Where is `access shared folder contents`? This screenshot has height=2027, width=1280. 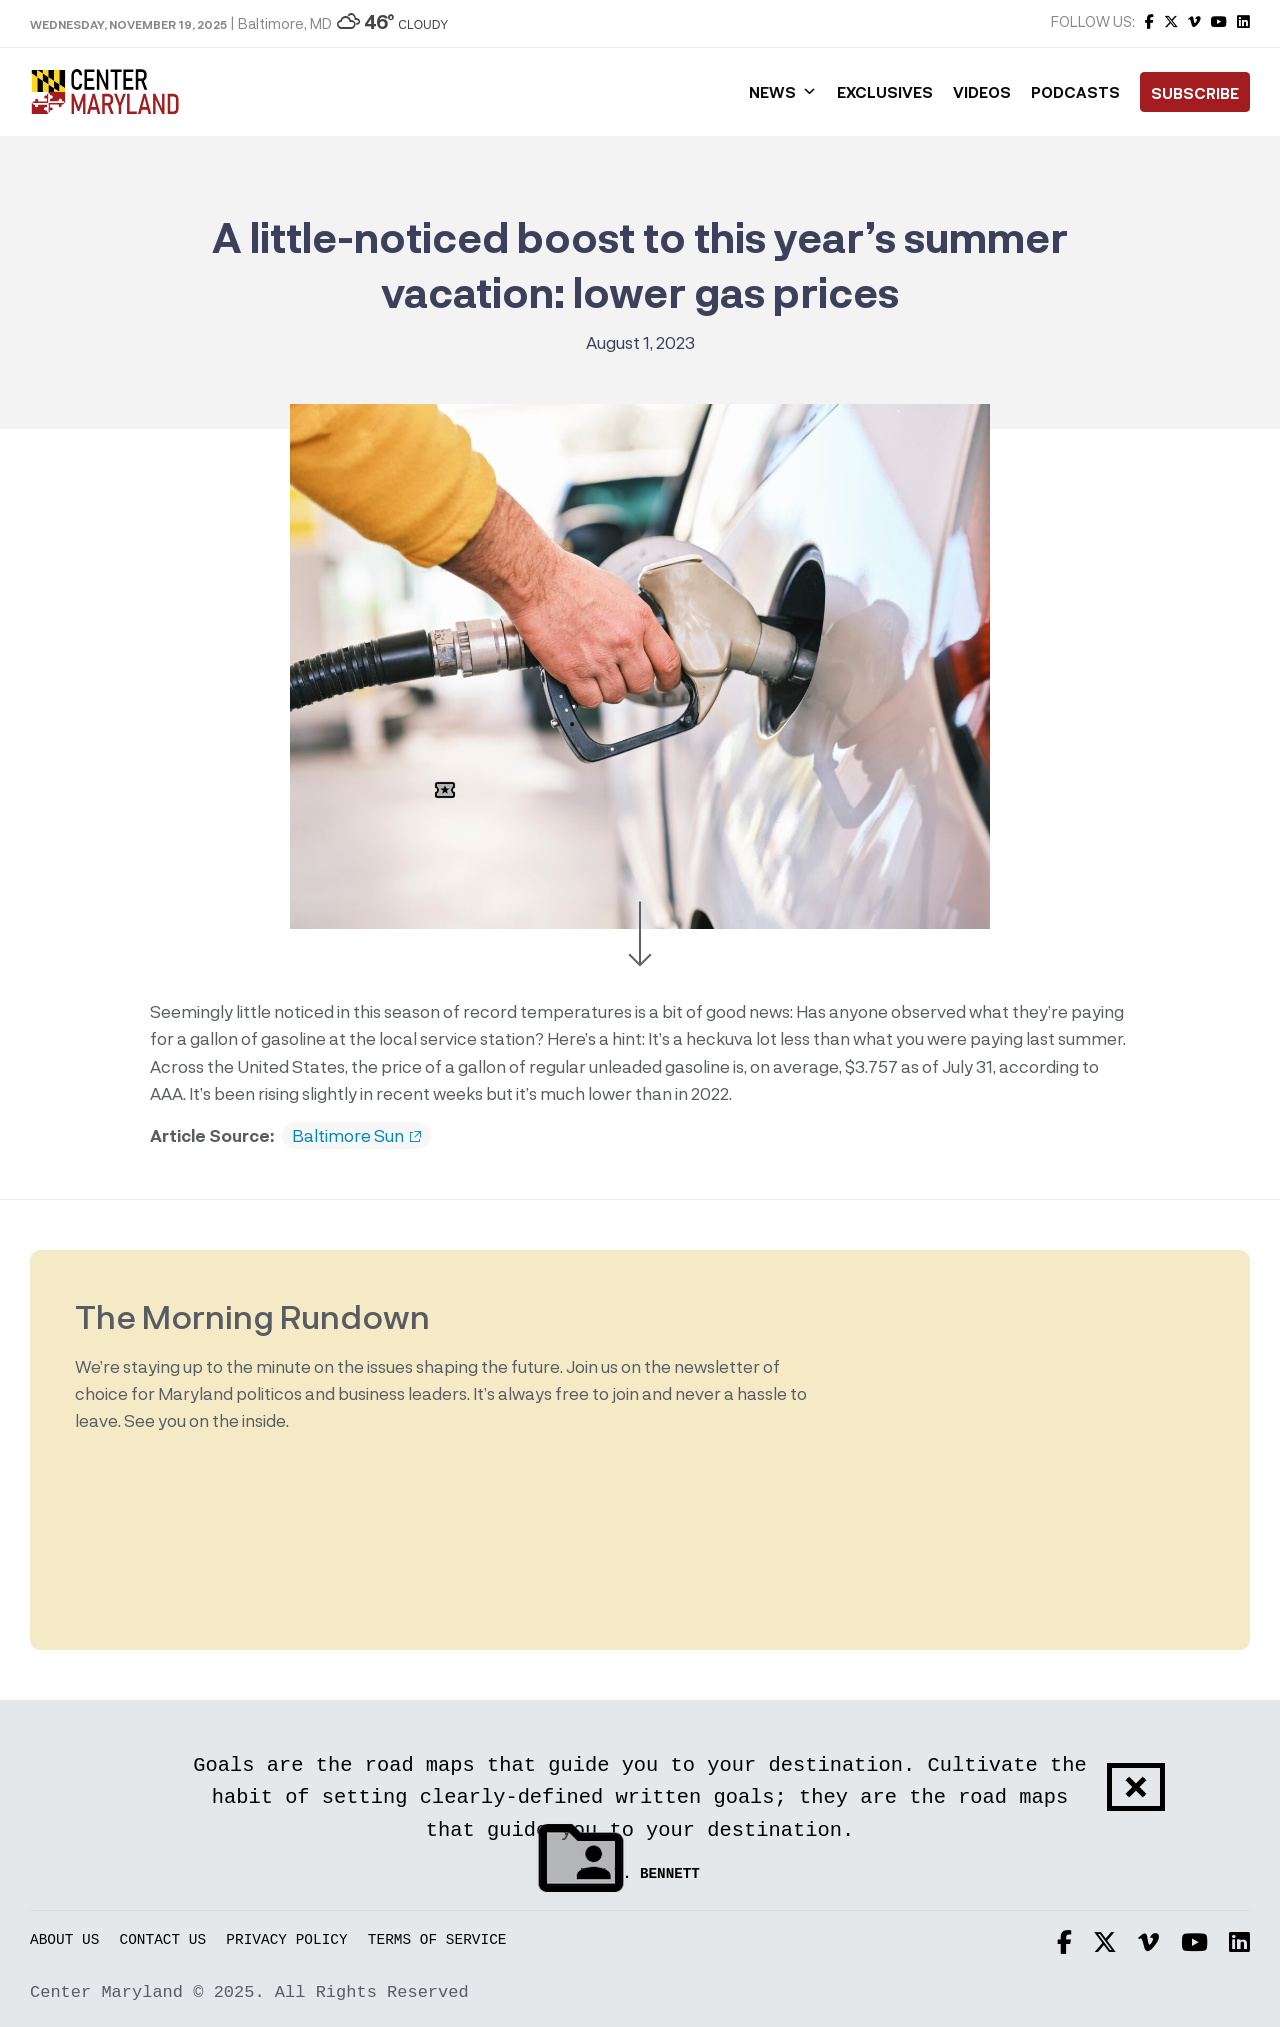
access shared folder contents is located at coordinates (581, 1858).